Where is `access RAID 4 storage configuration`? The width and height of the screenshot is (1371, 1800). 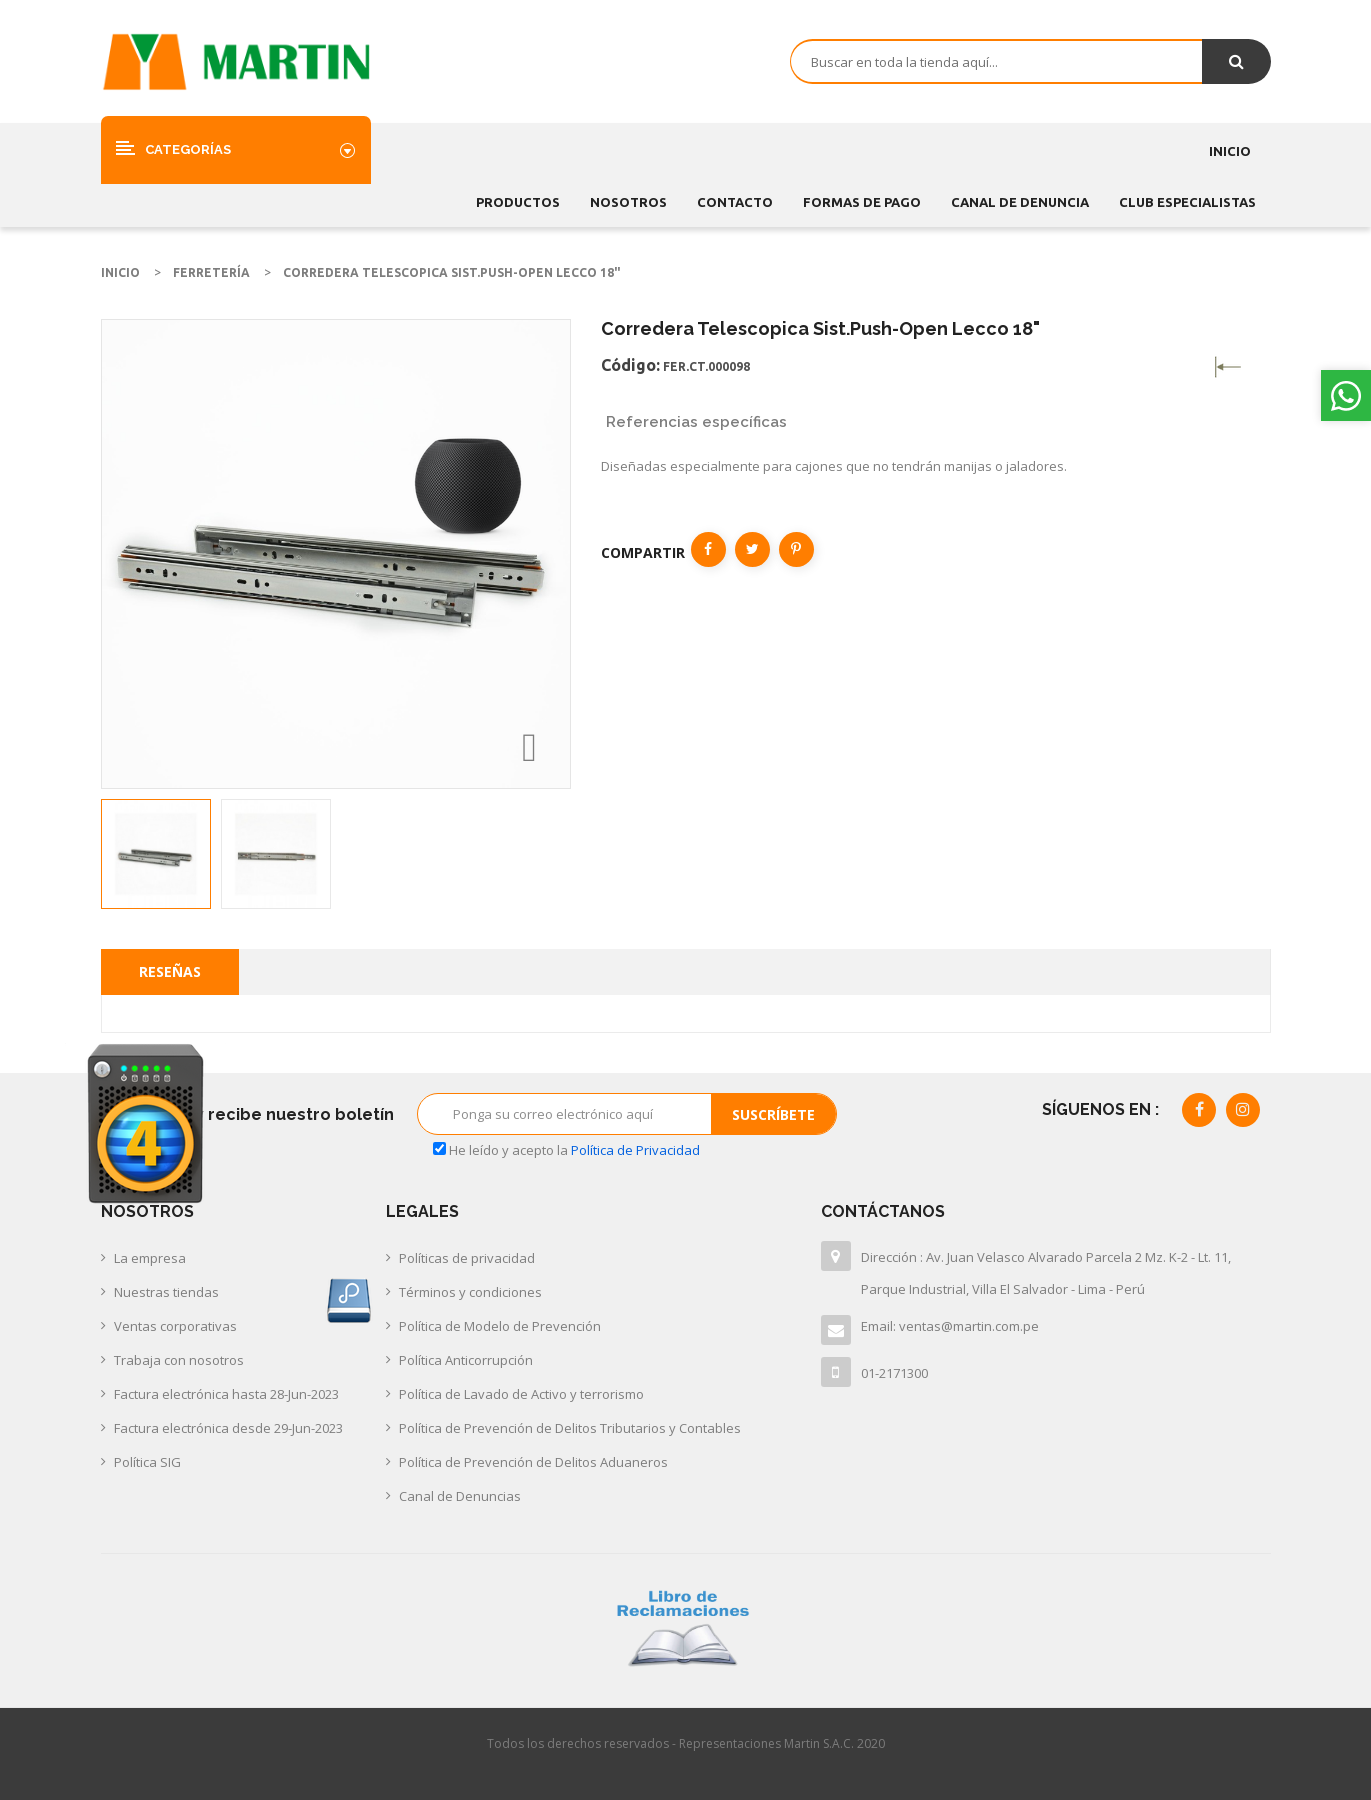
access RAID 4 storage configuration is located at coordinates (145, 1123).